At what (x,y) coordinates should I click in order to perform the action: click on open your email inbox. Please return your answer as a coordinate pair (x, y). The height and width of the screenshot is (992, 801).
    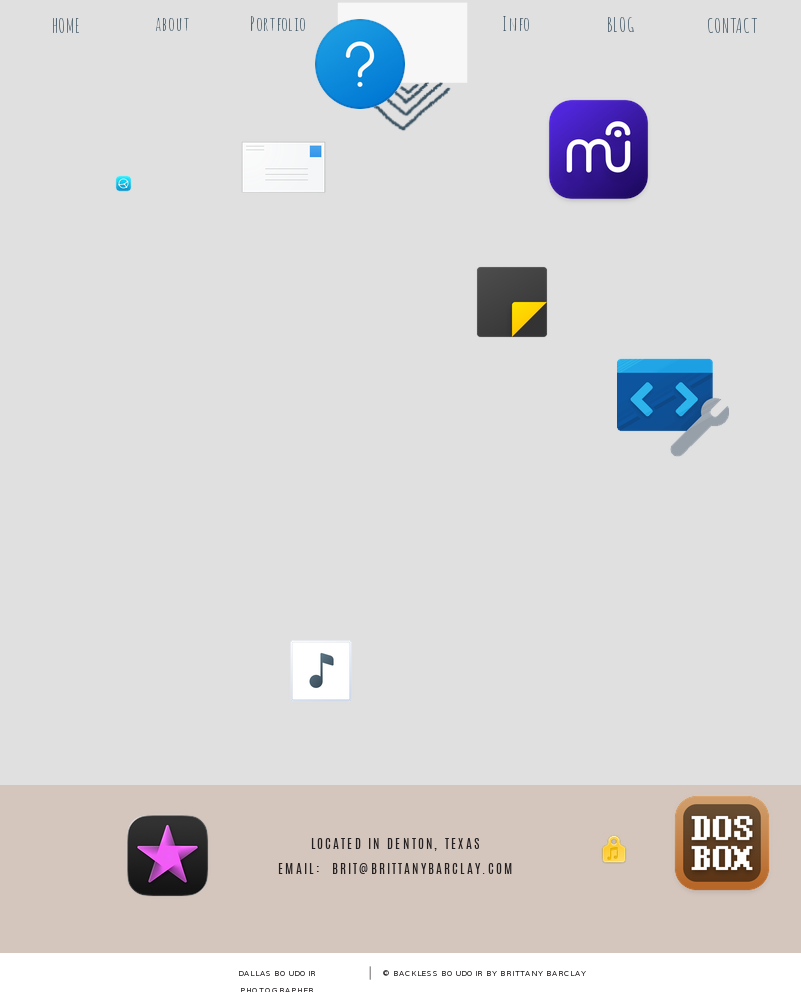
    Looking at the image, I should click on (283, 167).